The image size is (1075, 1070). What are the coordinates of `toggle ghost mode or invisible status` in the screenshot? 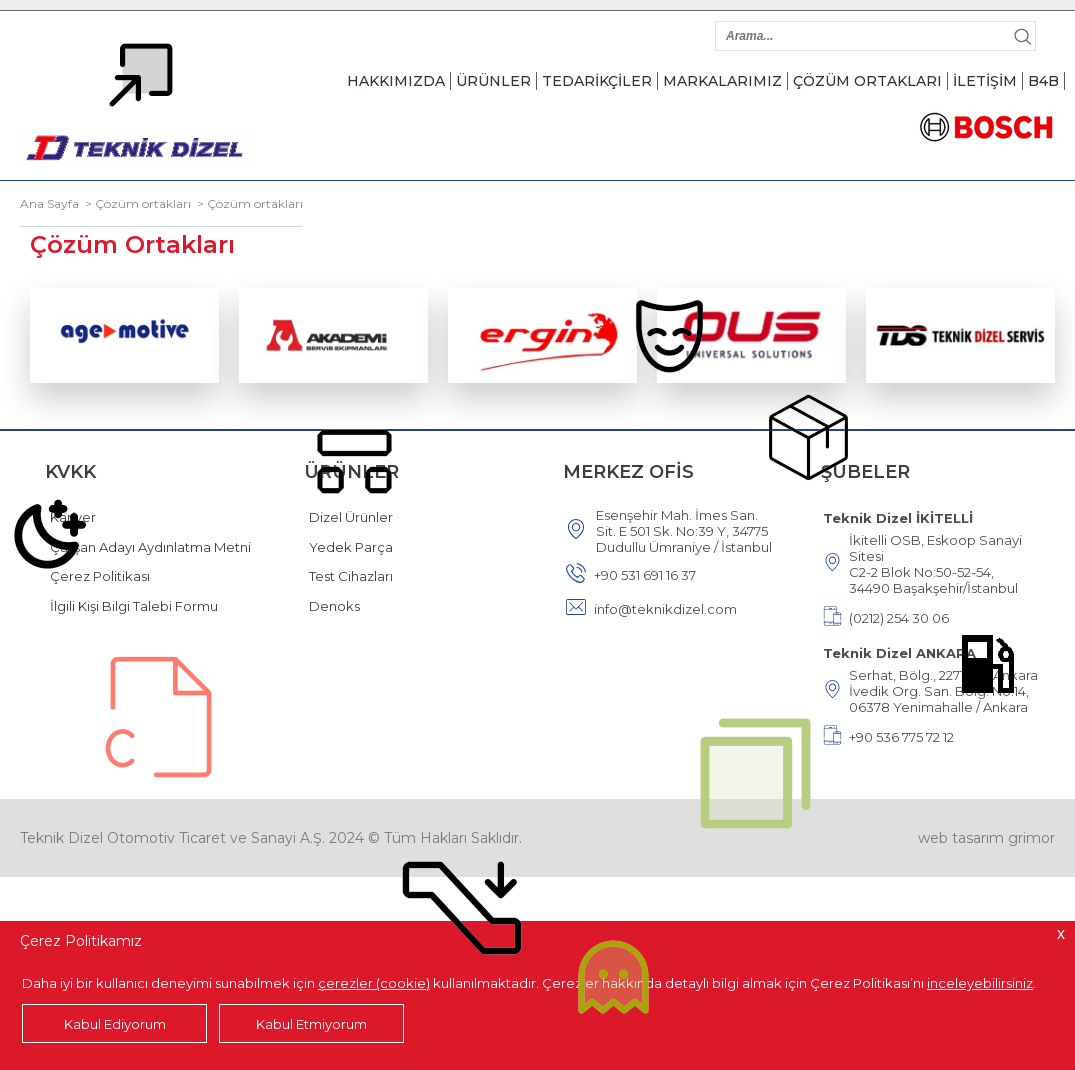 It's located at (613, 978).